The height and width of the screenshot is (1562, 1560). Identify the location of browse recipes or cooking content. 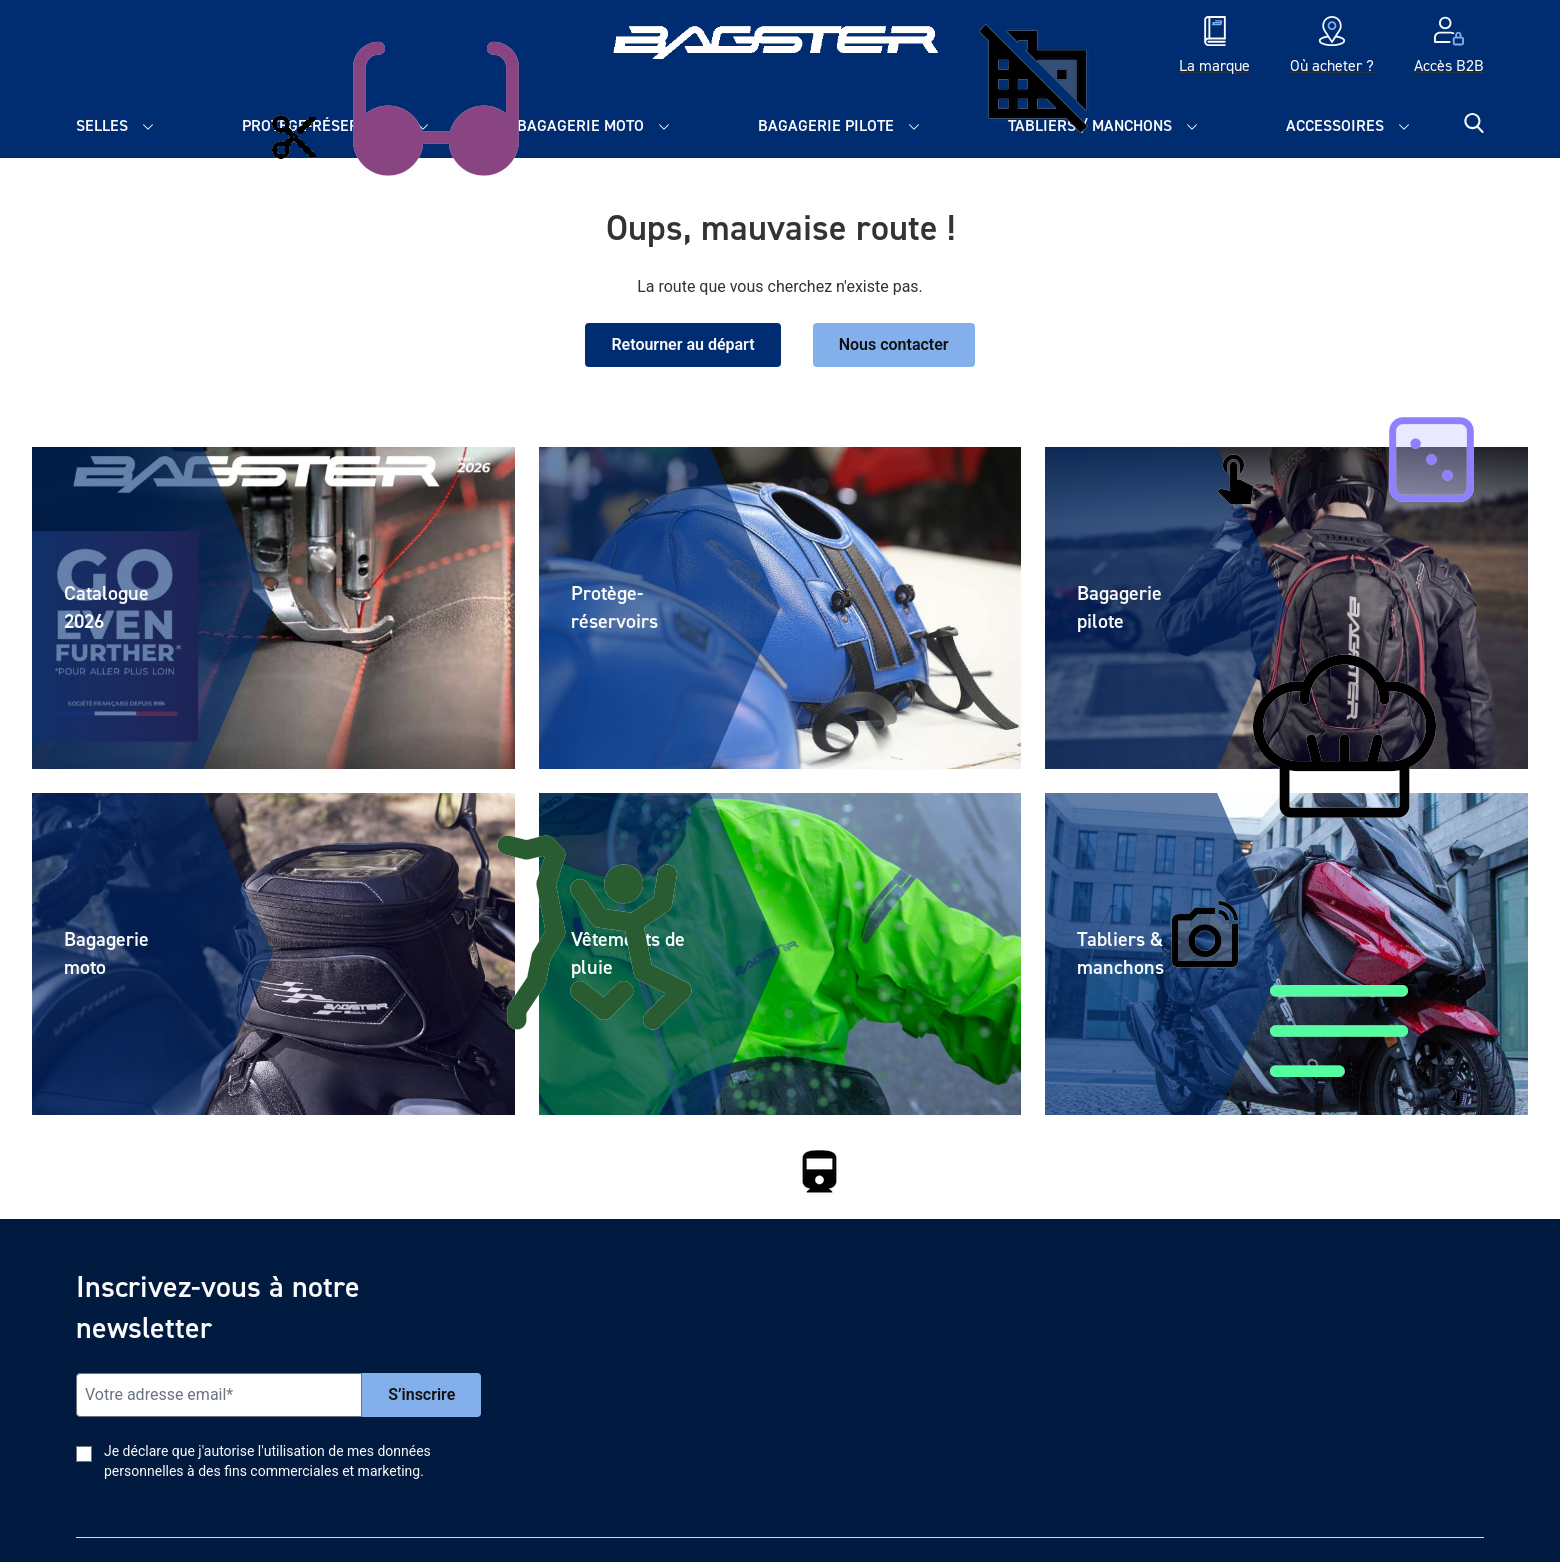
(1344, 739).